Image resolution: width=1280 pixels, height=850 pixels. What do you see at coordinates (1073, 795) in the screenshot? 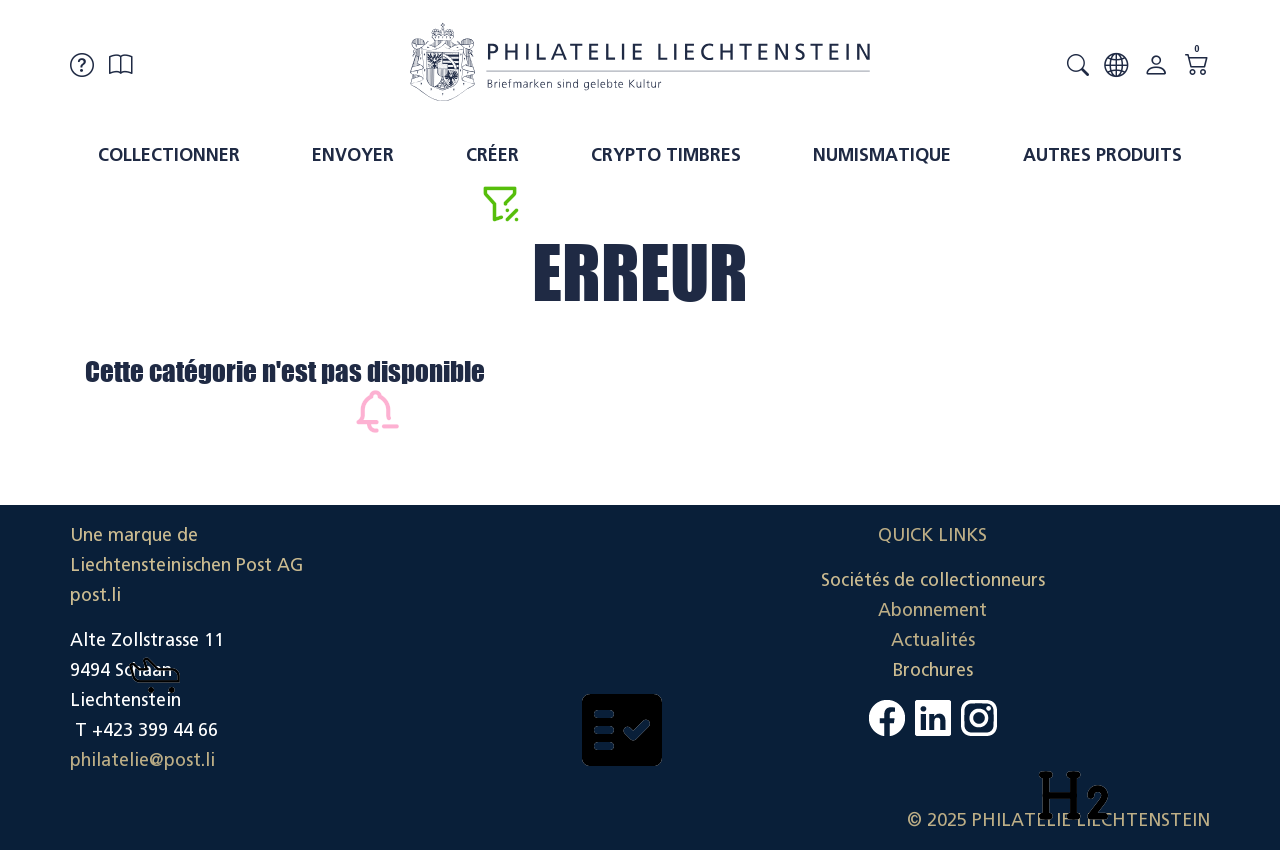
I see `format text as heading level 2` at bounding box center [1073, 795].